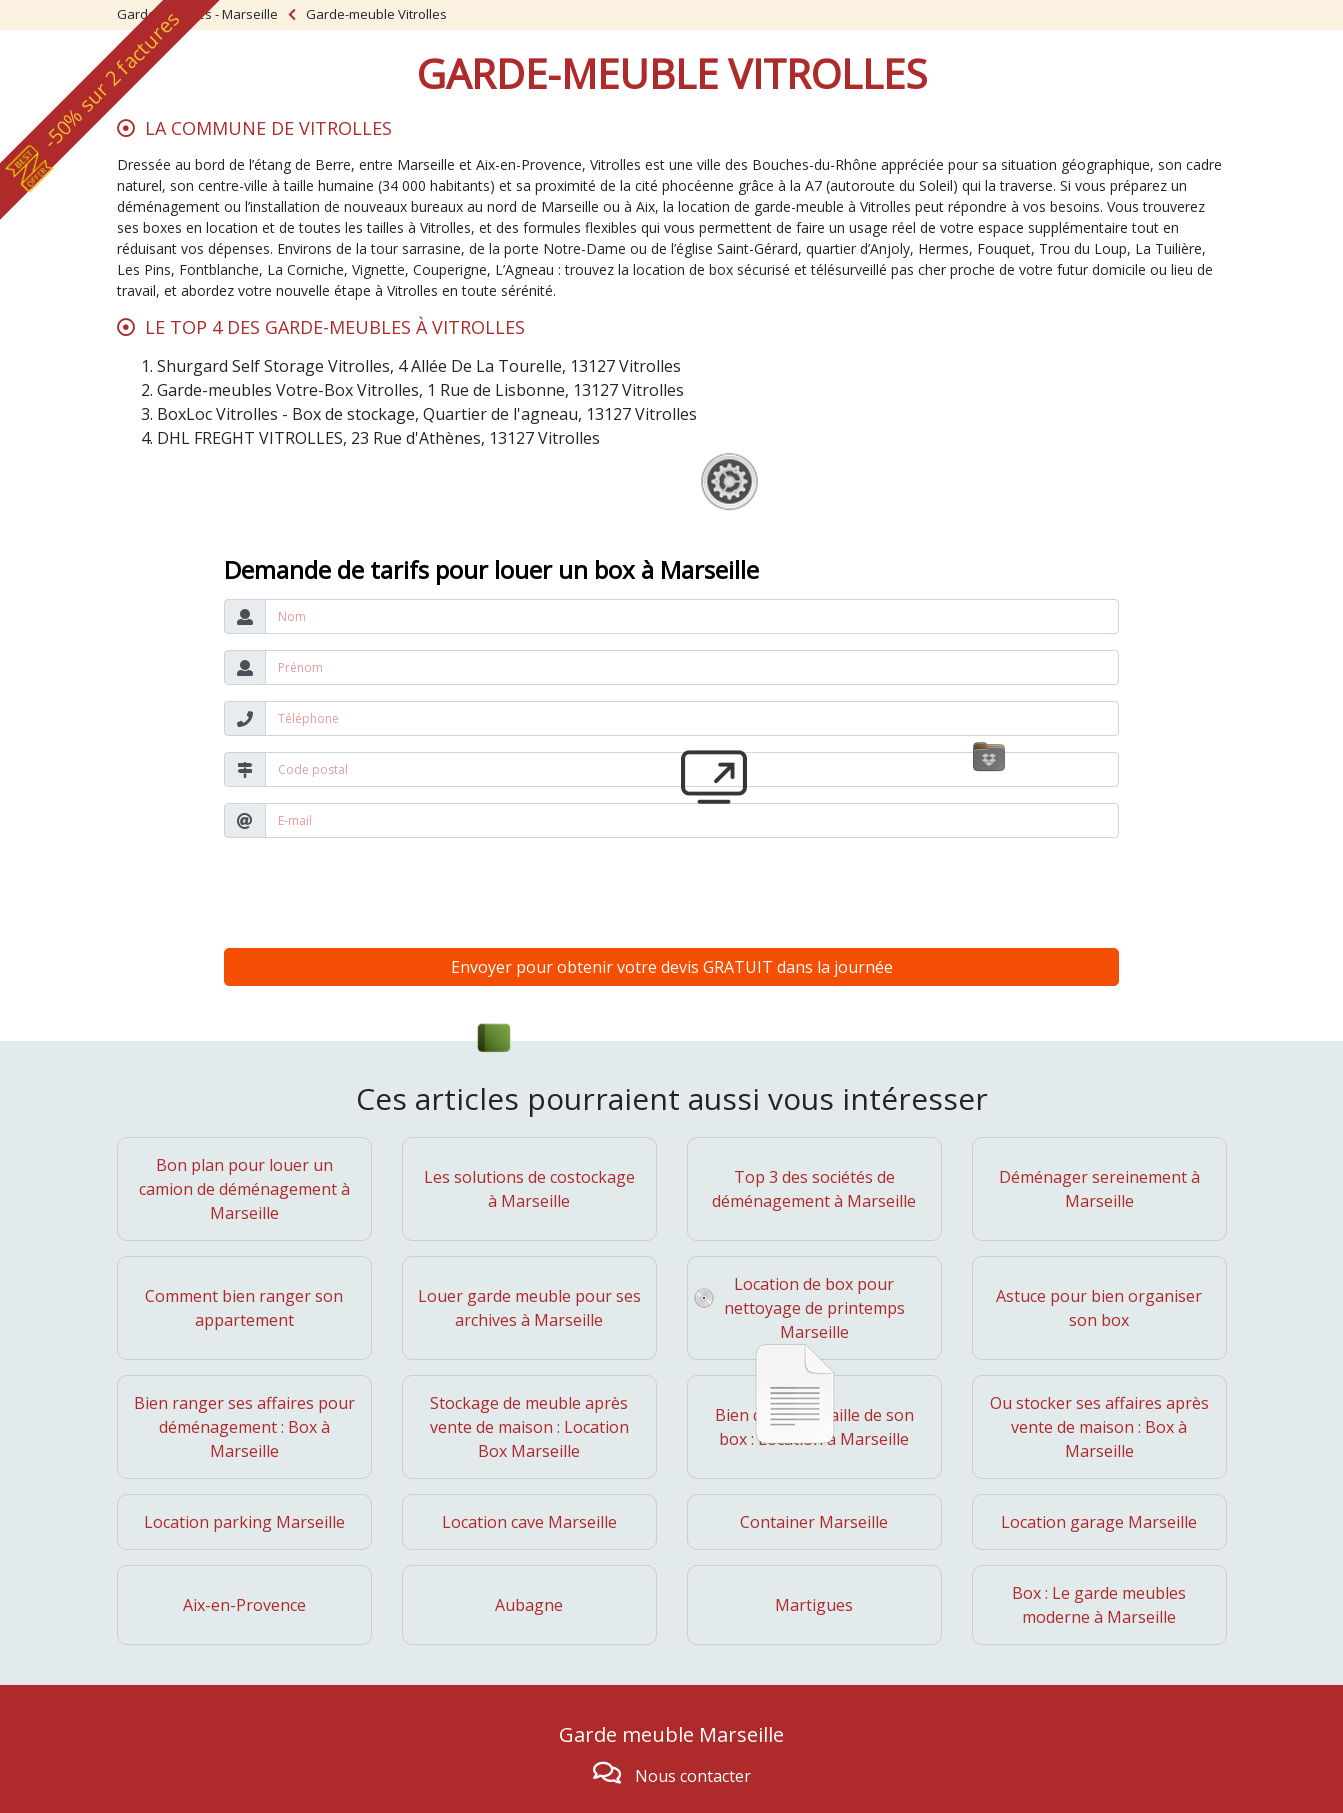 The image size is (1343, 1813). Describe the element at coordinates (494, 1037) in the screenshot. I see `access your desktop folder` at that location.